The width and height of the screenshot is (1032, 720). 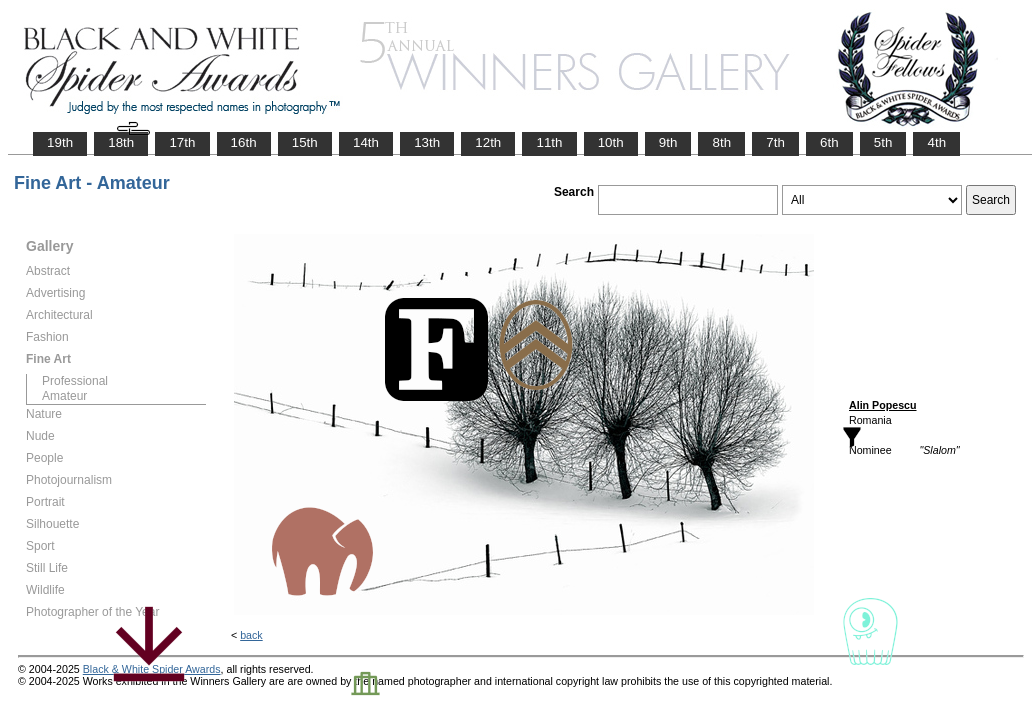 What do you see at coordinates (322, 551) in the screenshot?
I see `launch MAMP local server application` at bounding box center [322, 551].